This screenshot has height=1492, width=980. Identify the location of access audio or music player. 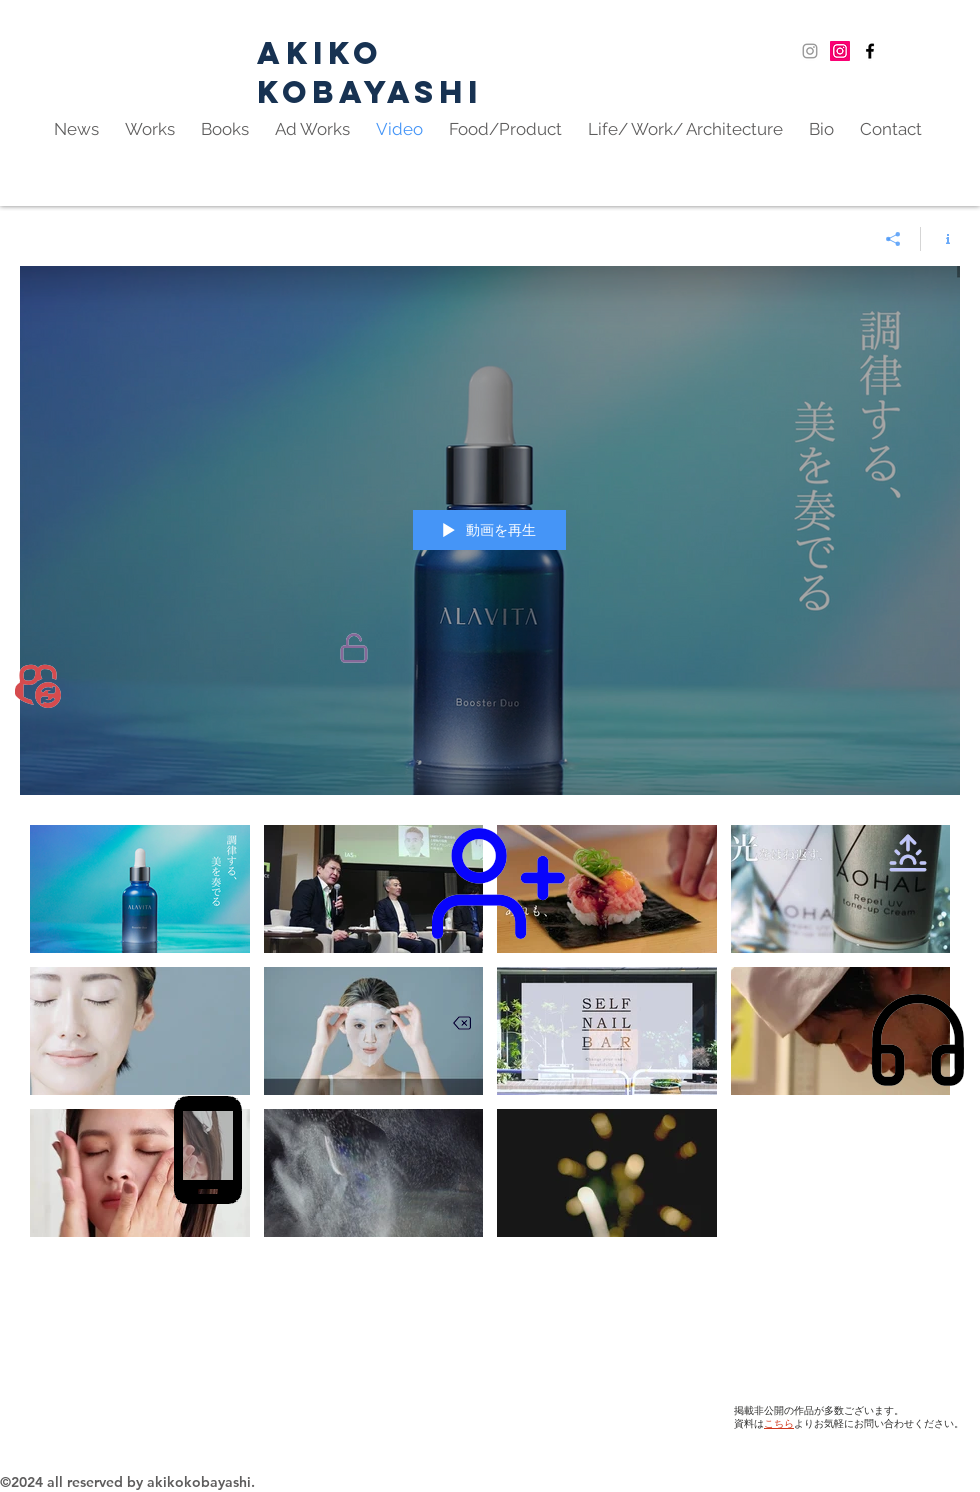
(918, 1040).